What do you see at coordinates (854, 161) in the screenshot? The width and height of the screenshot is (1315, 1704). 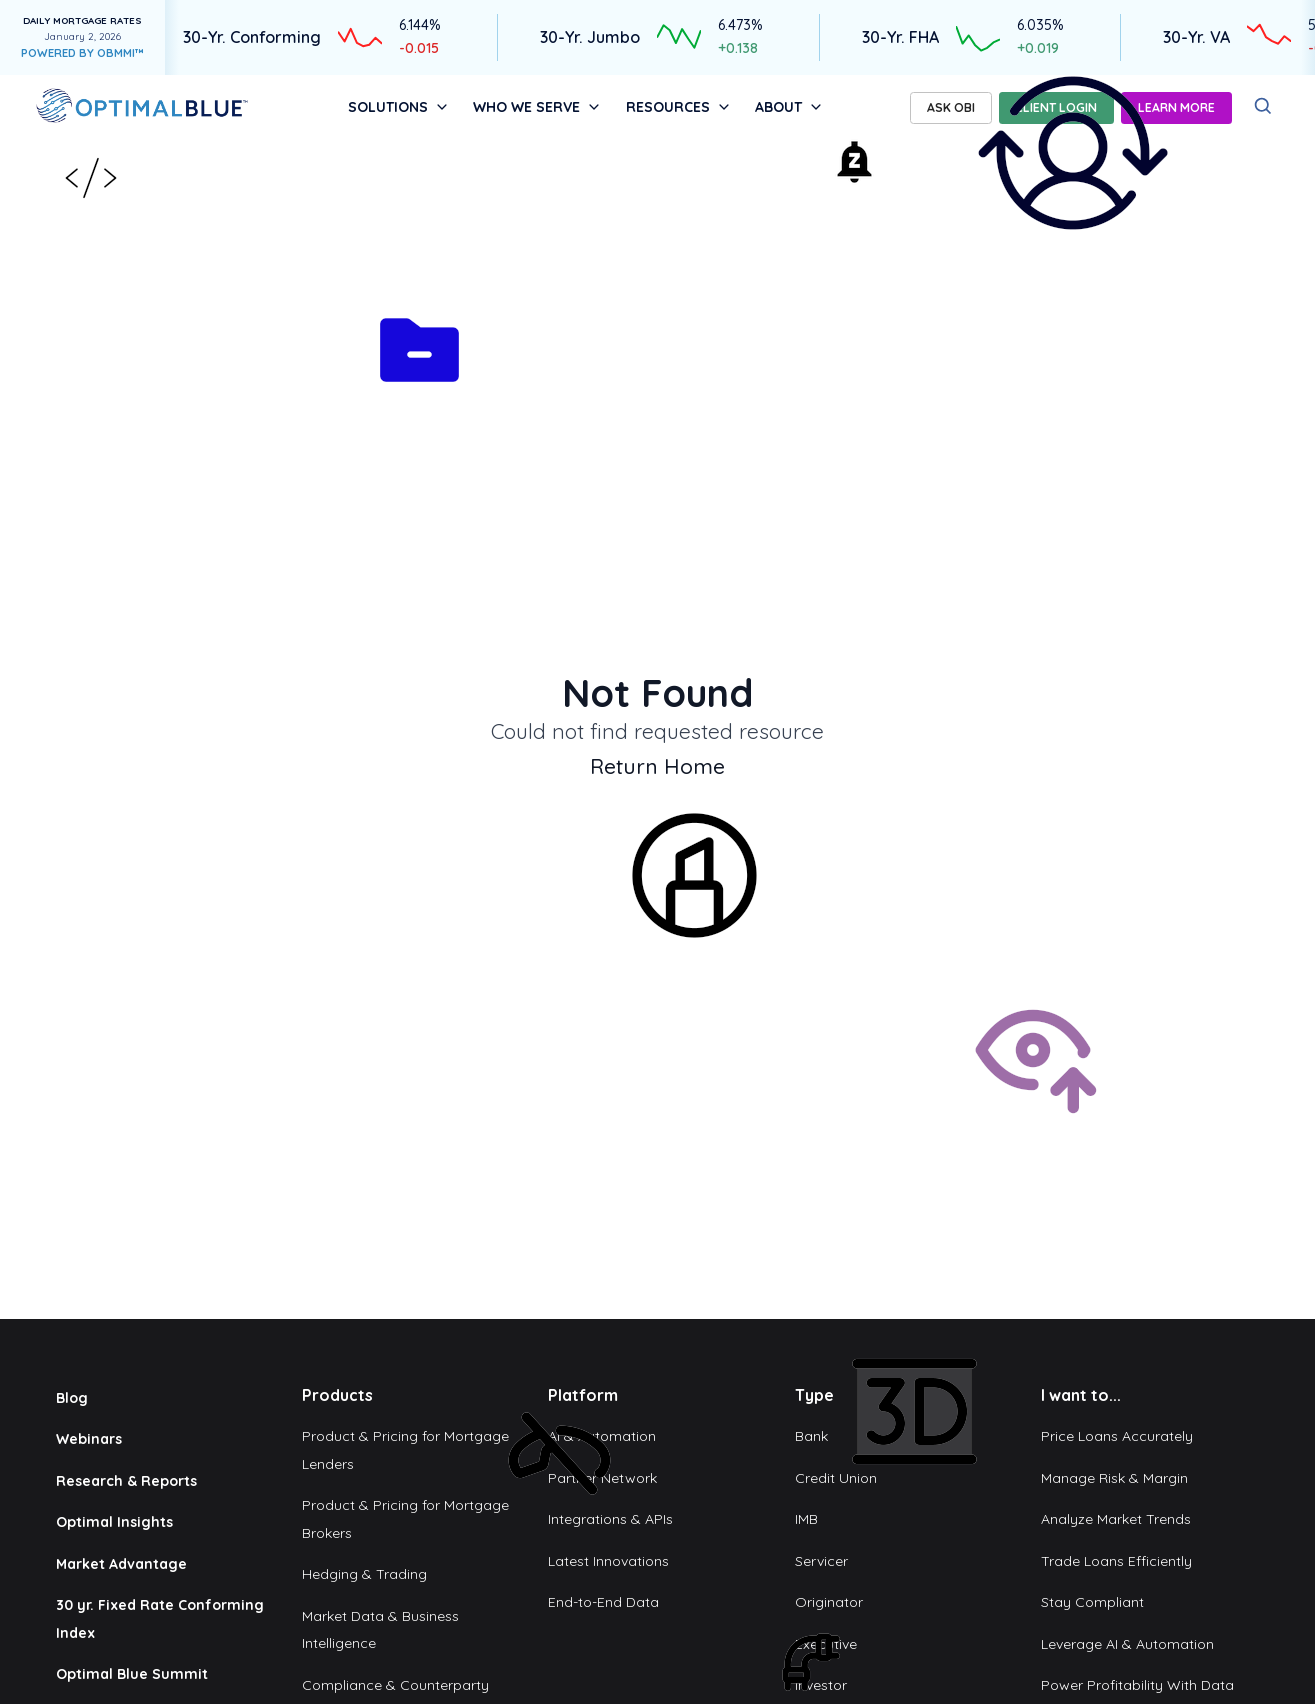 I see `notifications are currently paused or snoozed` at bounding box center [854, 161].